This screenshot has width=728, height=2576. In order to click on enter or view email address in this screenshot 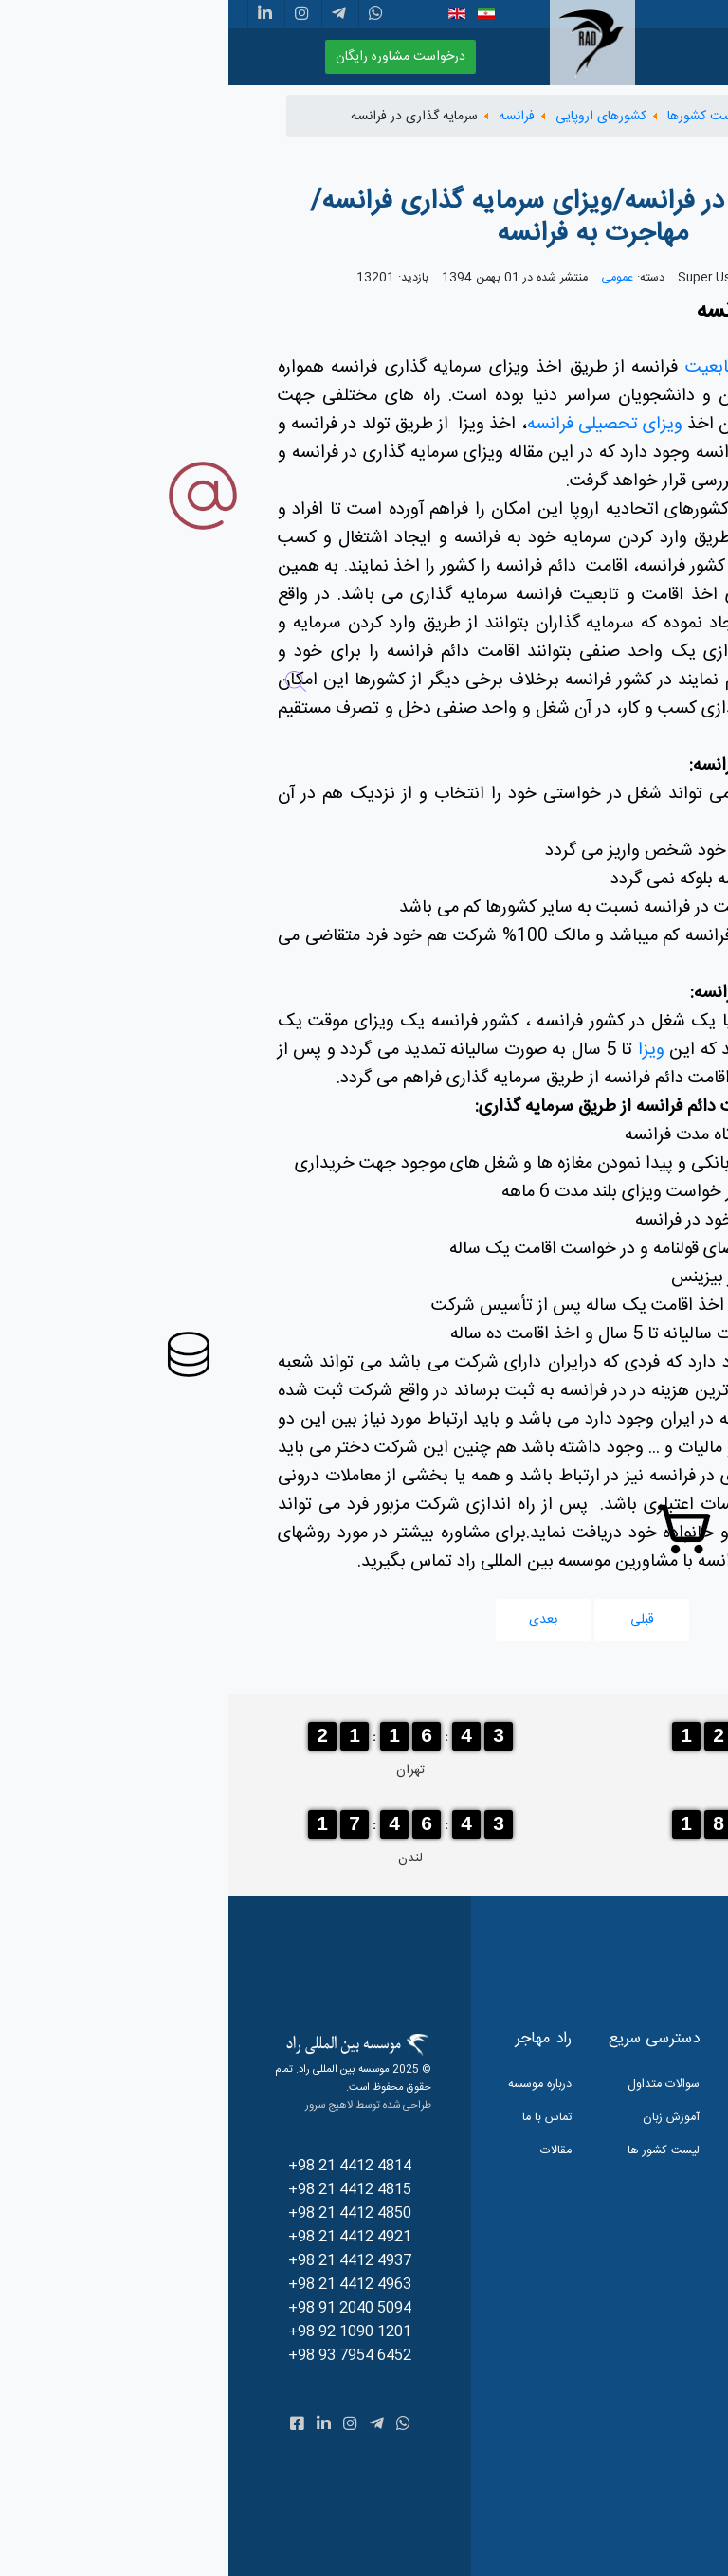, I will do `click(203, 496)`.